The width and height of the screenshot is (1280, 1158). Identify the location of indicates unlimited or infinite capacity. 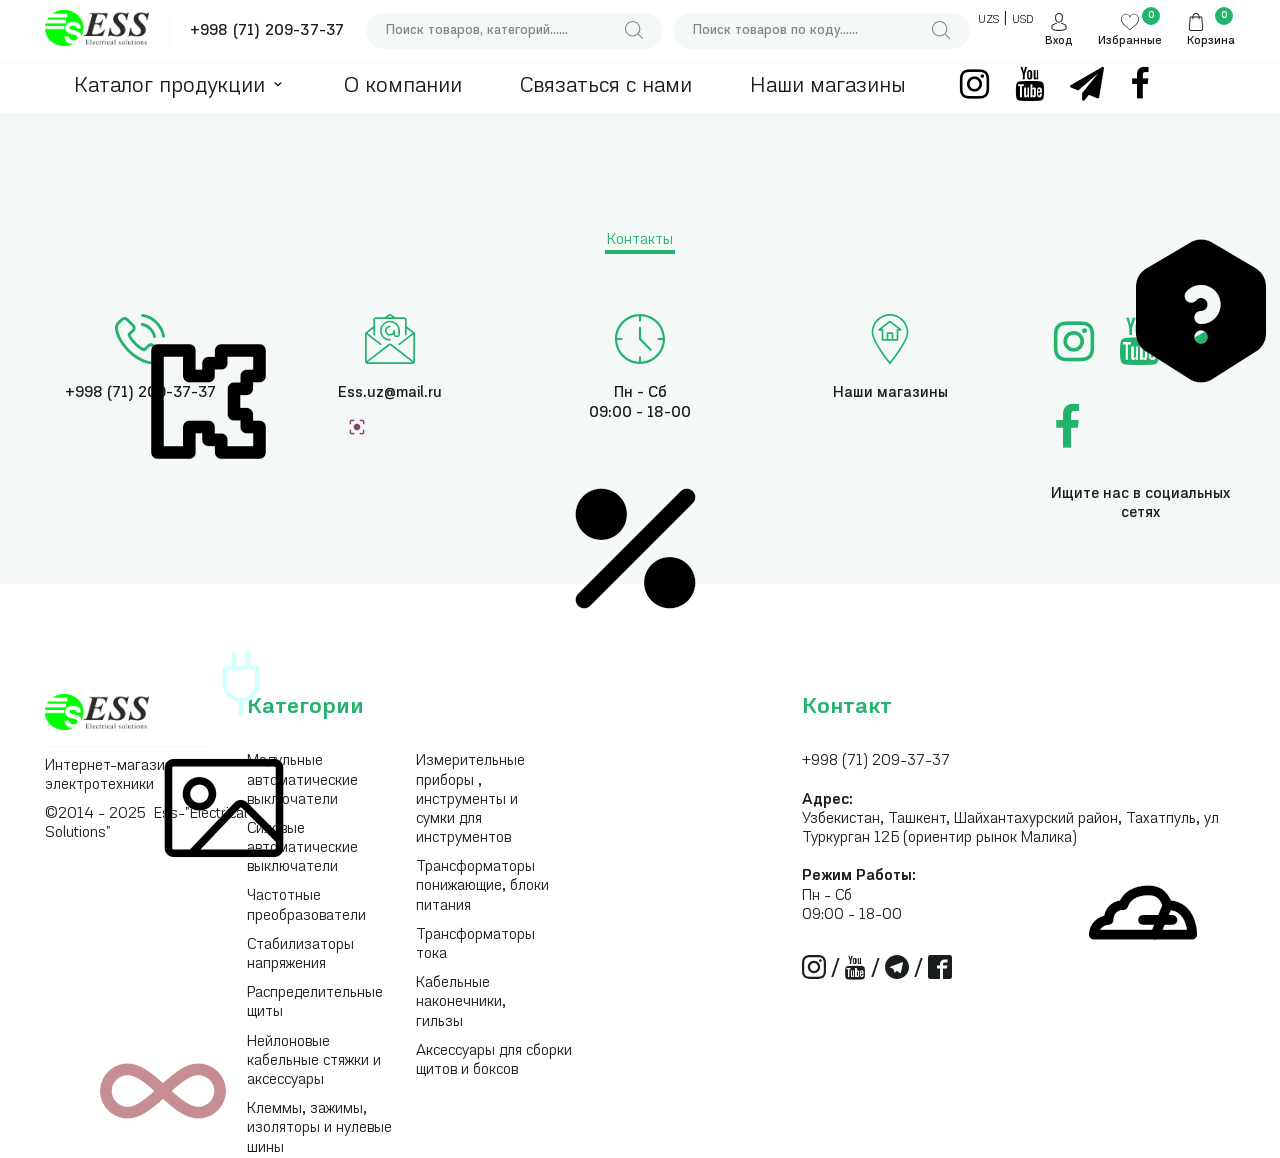
(163, 1091).